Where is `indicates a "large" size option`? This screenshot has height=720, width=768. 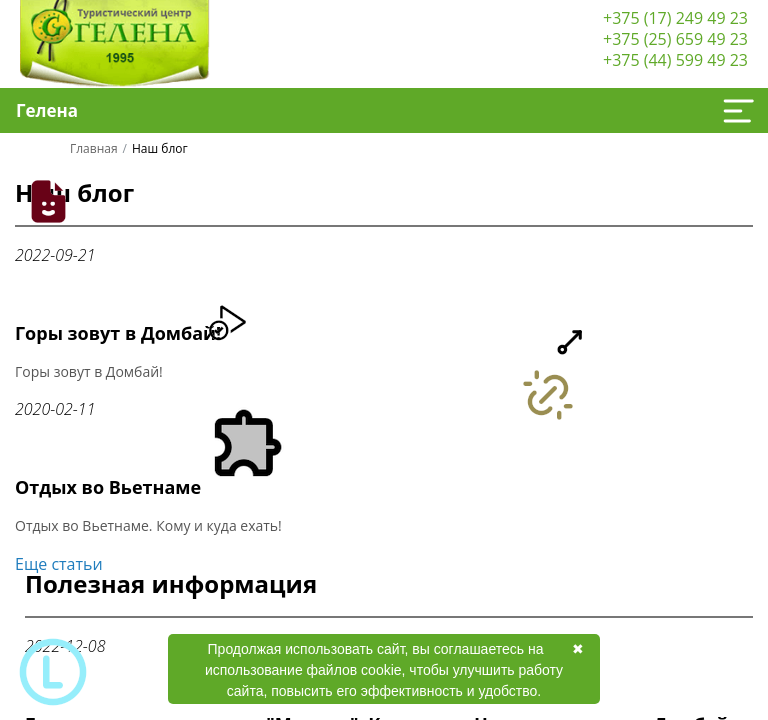 indicates a "large" size option is located at coordinates (53, 672).